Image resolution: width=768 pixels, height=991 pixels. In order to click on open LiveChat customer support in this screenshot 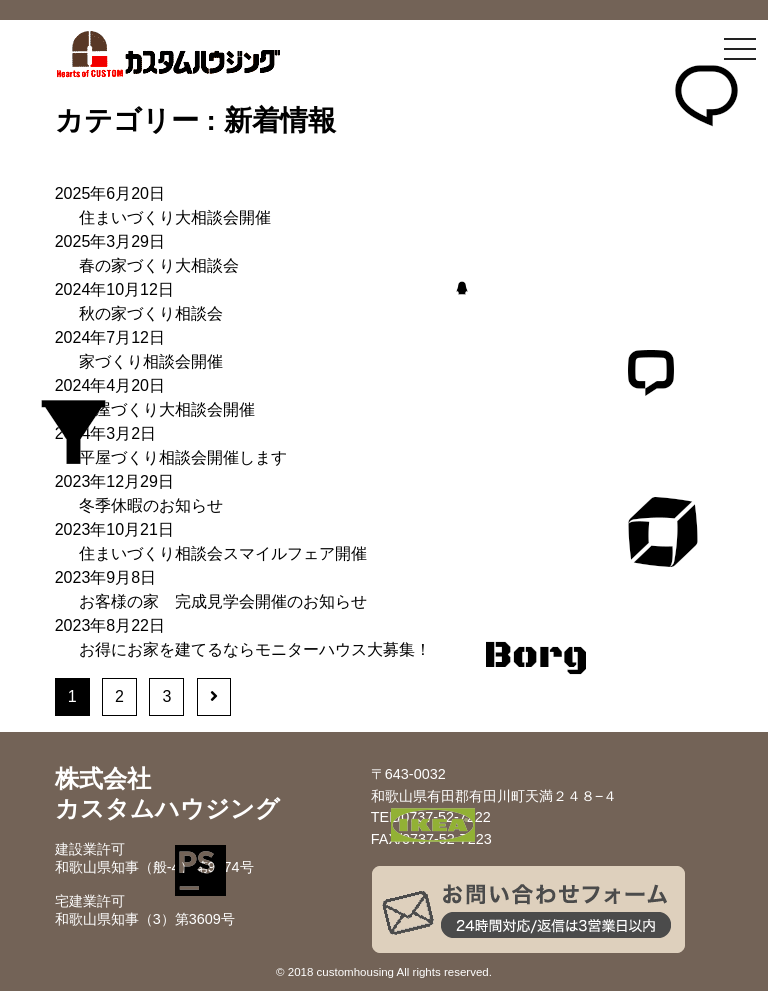, I will do `click(651, 373)`.